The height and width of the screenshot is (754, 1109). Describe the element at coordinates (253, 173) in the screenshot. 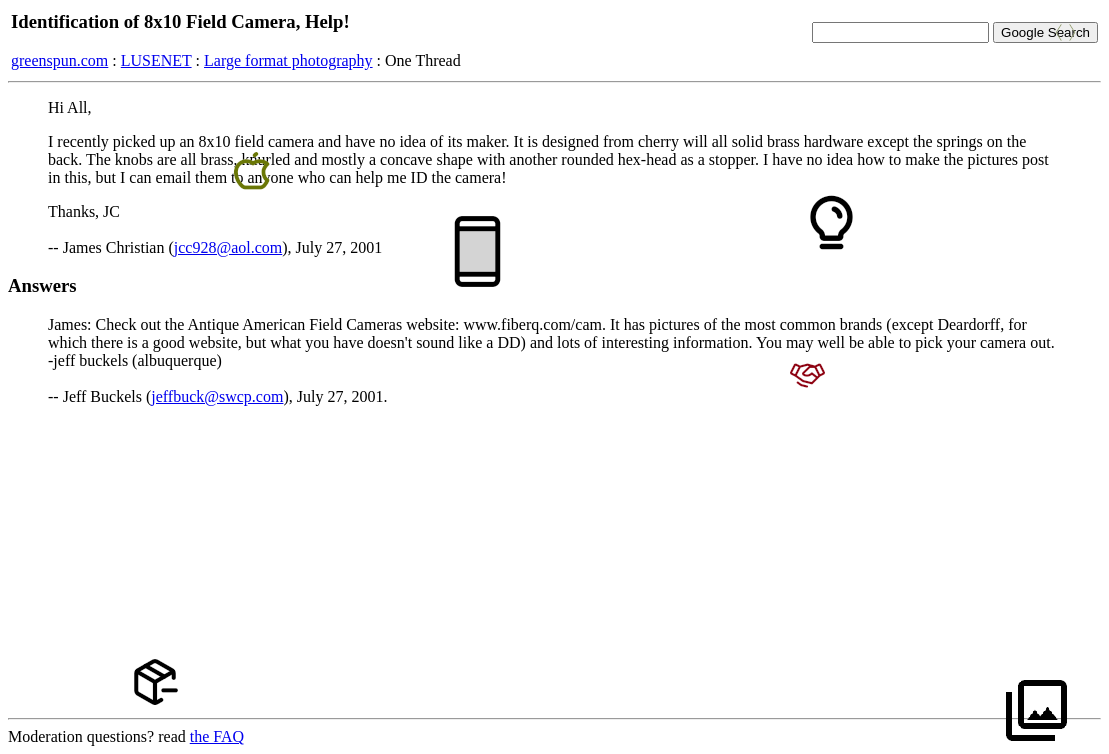

I see `apple company logo or branding` at that location.